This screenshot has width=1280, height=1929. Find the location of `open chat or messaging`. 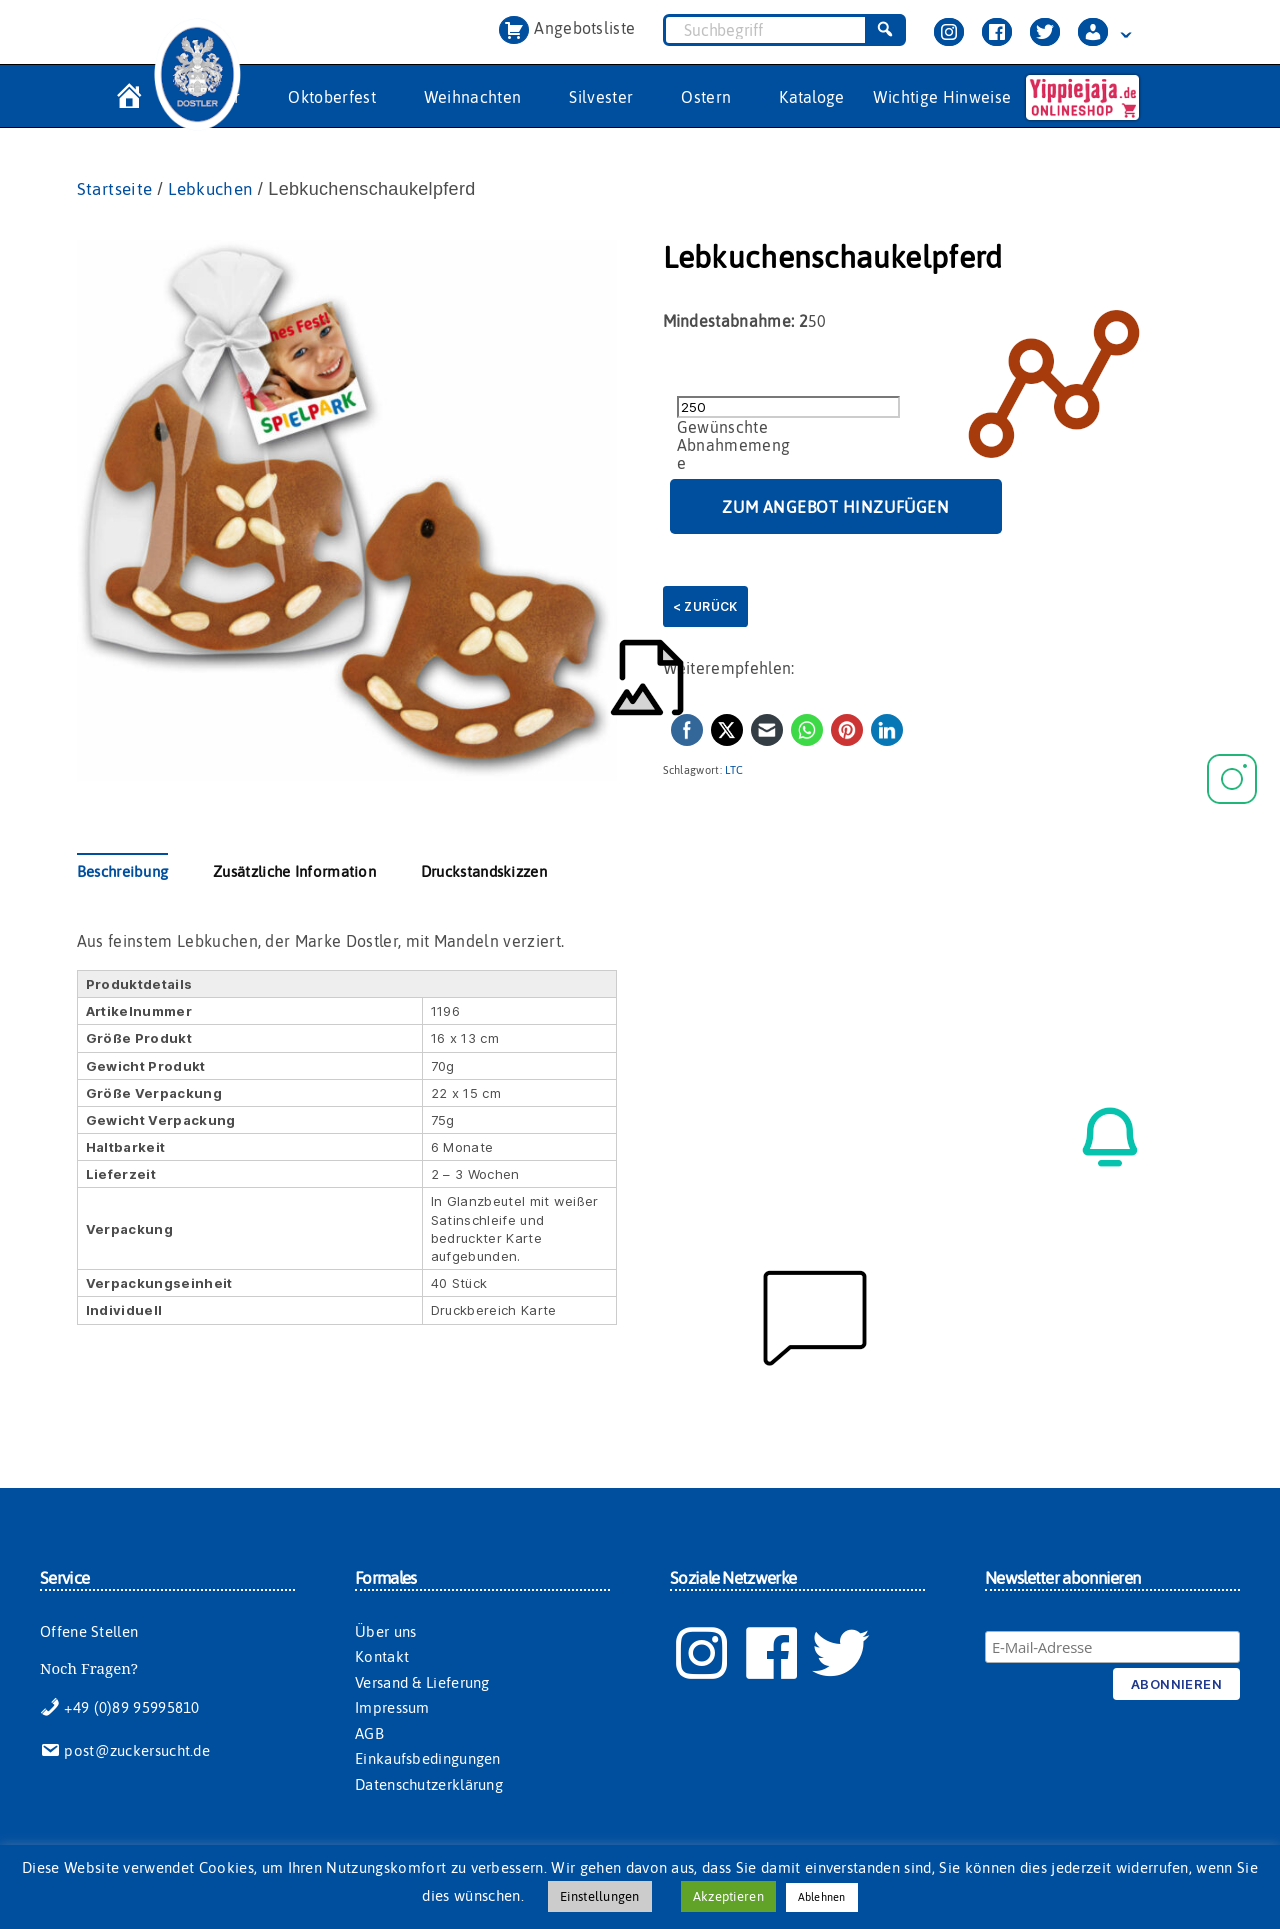

open chat or messaging is located at coordinates (815, 1310).